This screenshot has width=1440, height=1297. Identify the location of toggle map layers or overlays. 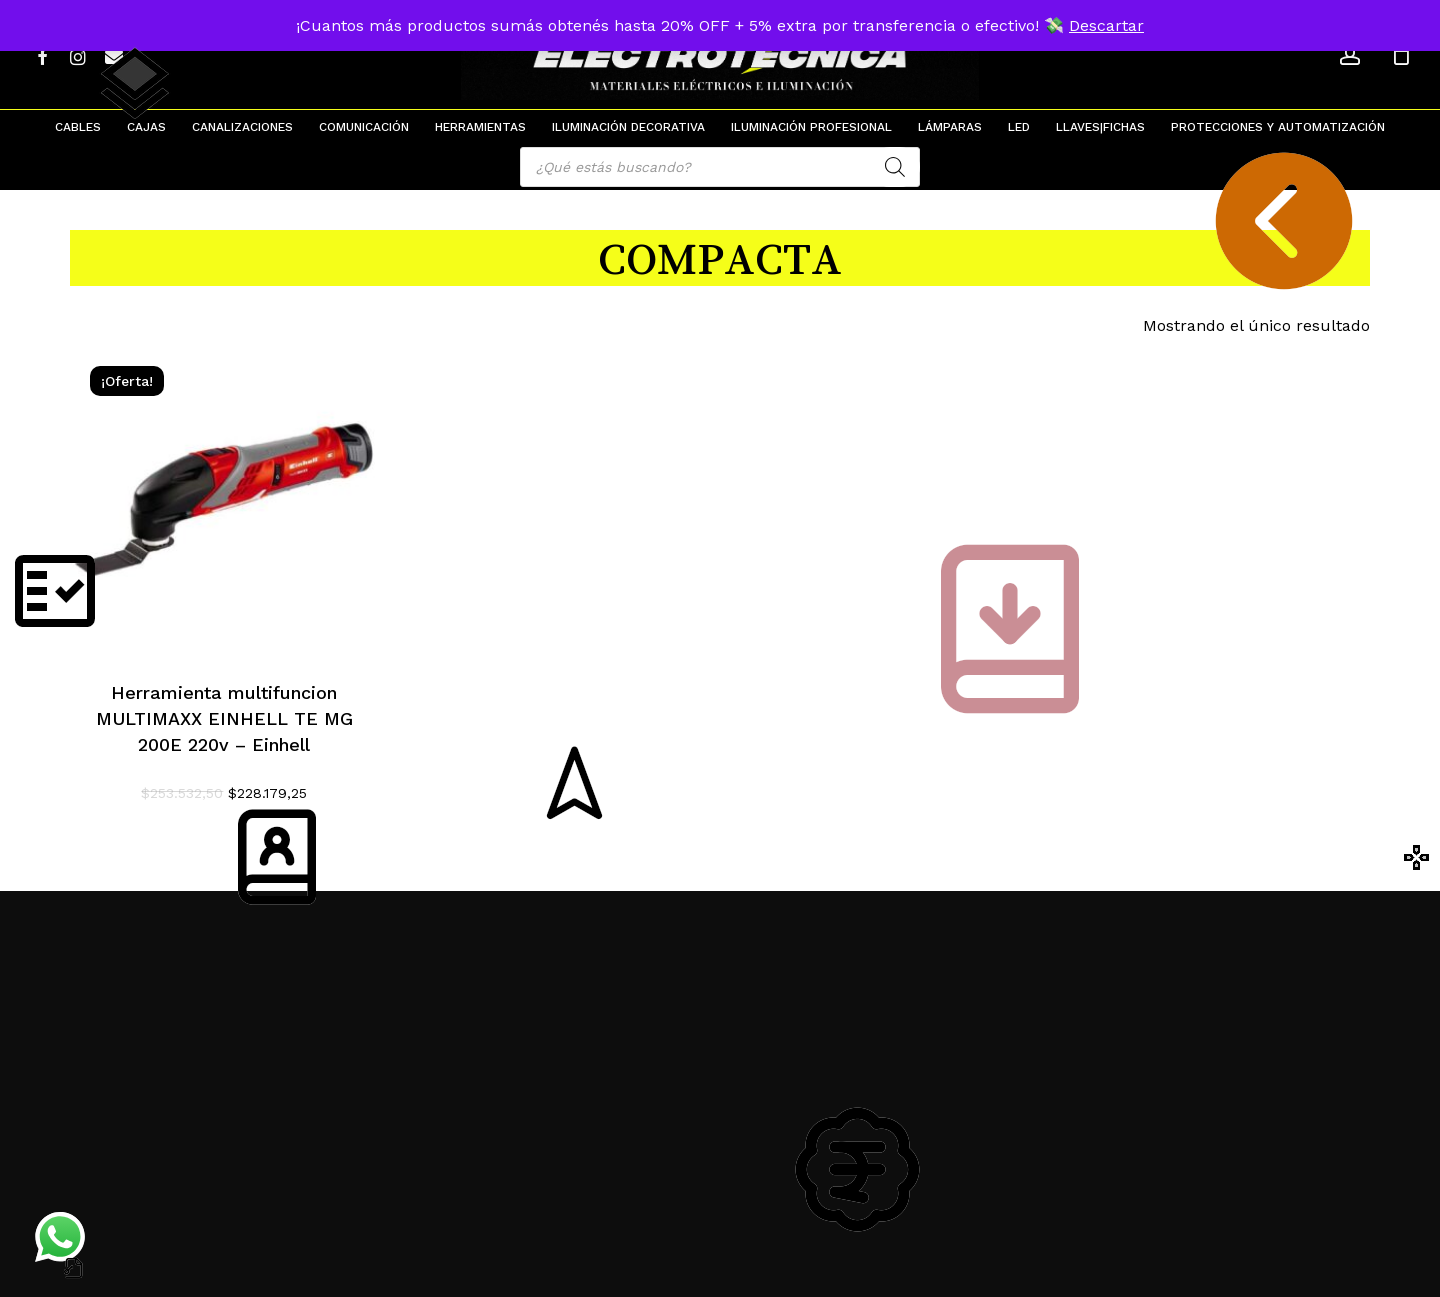
(135, 85).